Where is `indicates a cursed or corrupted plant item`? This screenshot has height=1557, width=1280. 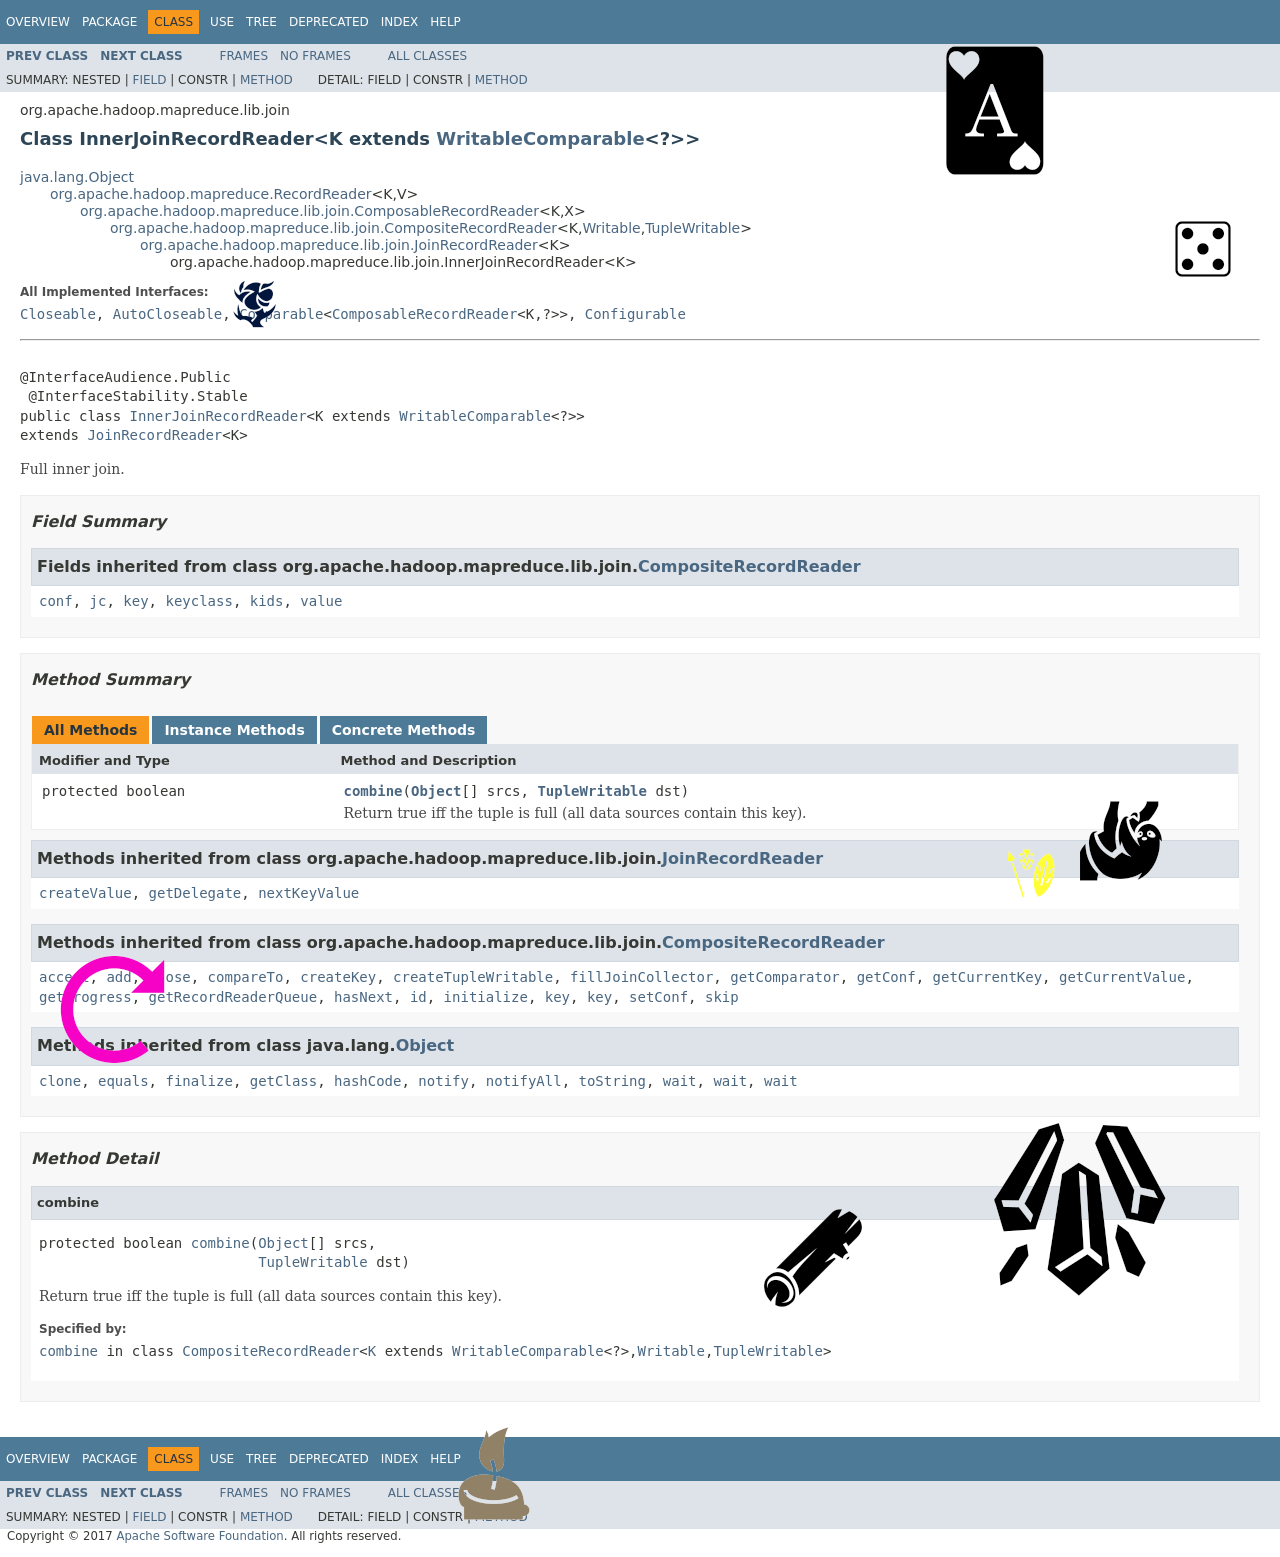
indicates a cursed or corrupted plant item is located at coordinates (256, 304).